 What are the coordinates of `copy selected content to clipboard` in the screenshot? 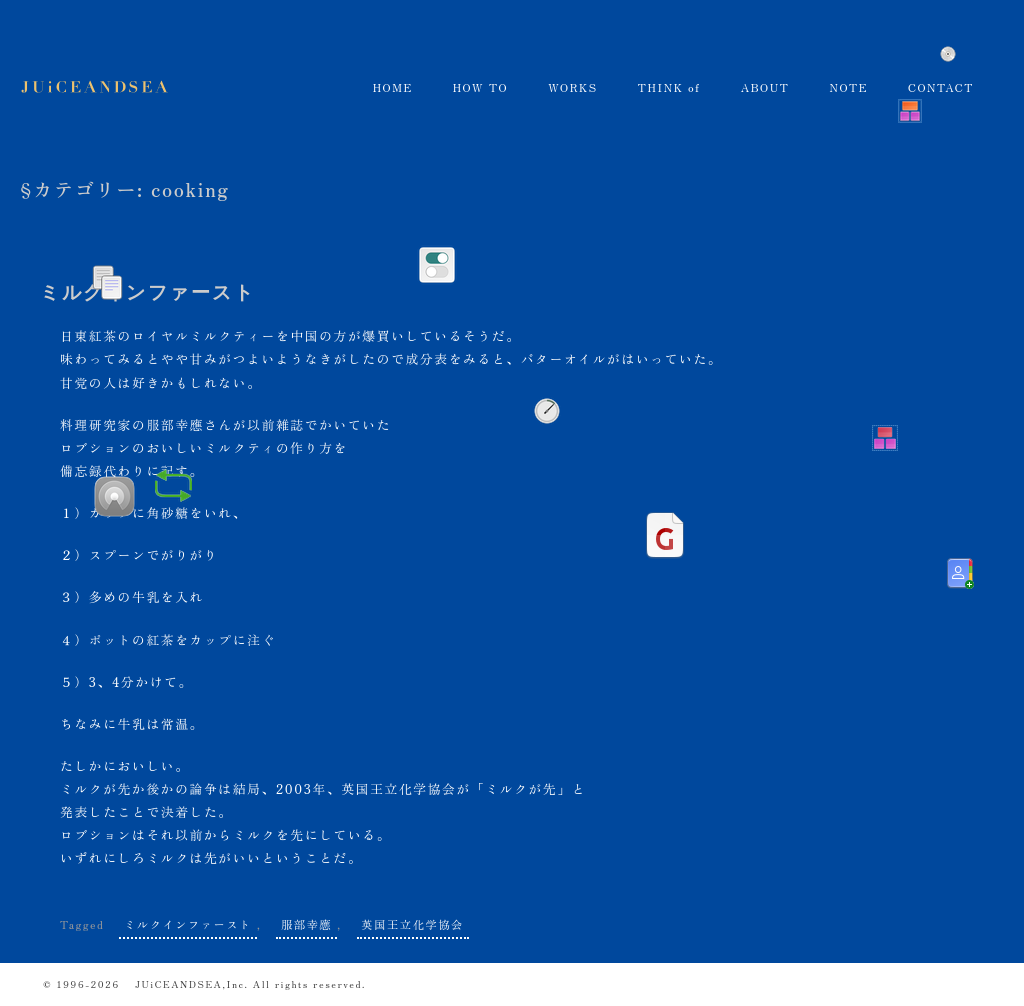 It's located at (107, 282).